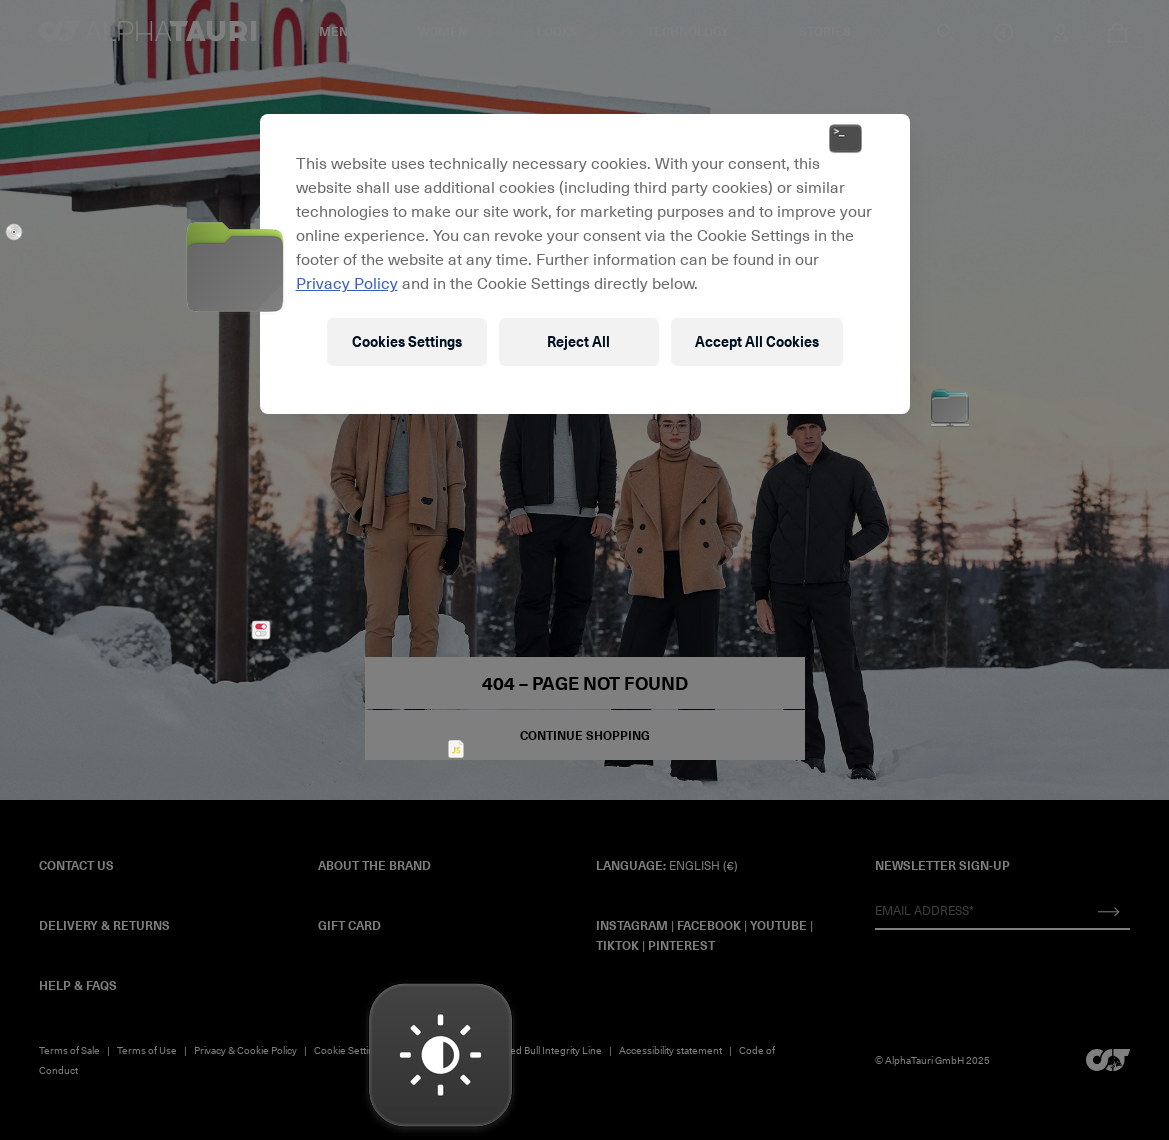  What do you see at coordinates (235, 267) in the screenshot?
I see `open file folder` at bounding box center [235, 267].